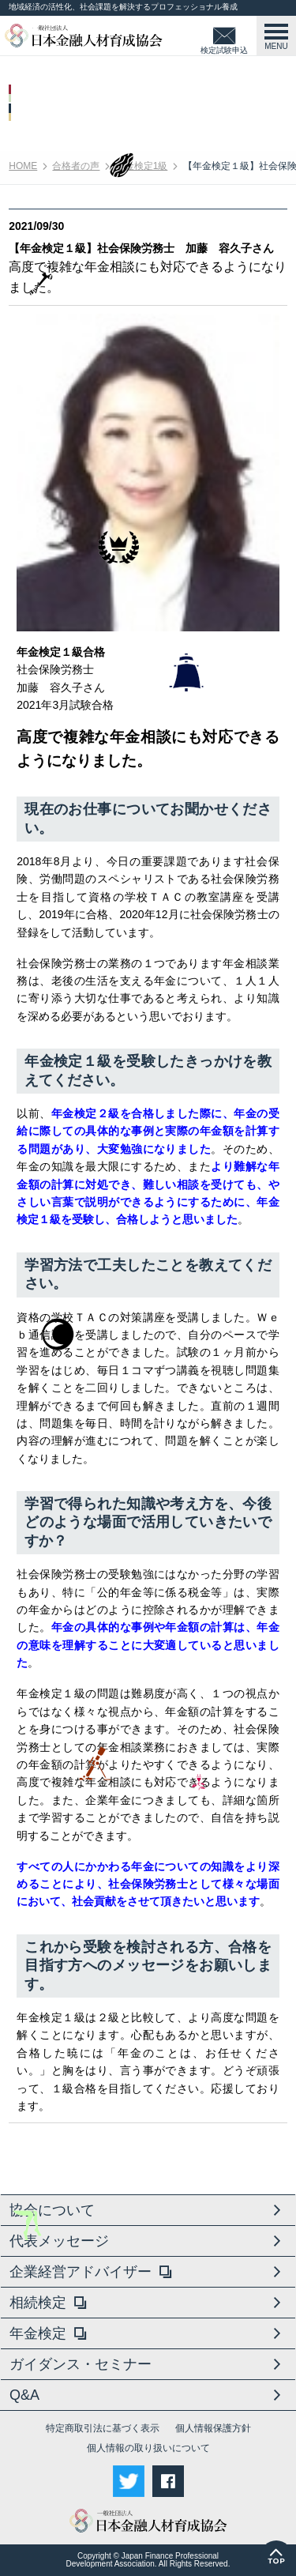 Image resolution: width=296 pixels, height=2576 pixels. What do you see at coordinates (186, 672) in the screenshot?
I see `navigate to sailing or boat-related content` at bounding box center [186, 672].